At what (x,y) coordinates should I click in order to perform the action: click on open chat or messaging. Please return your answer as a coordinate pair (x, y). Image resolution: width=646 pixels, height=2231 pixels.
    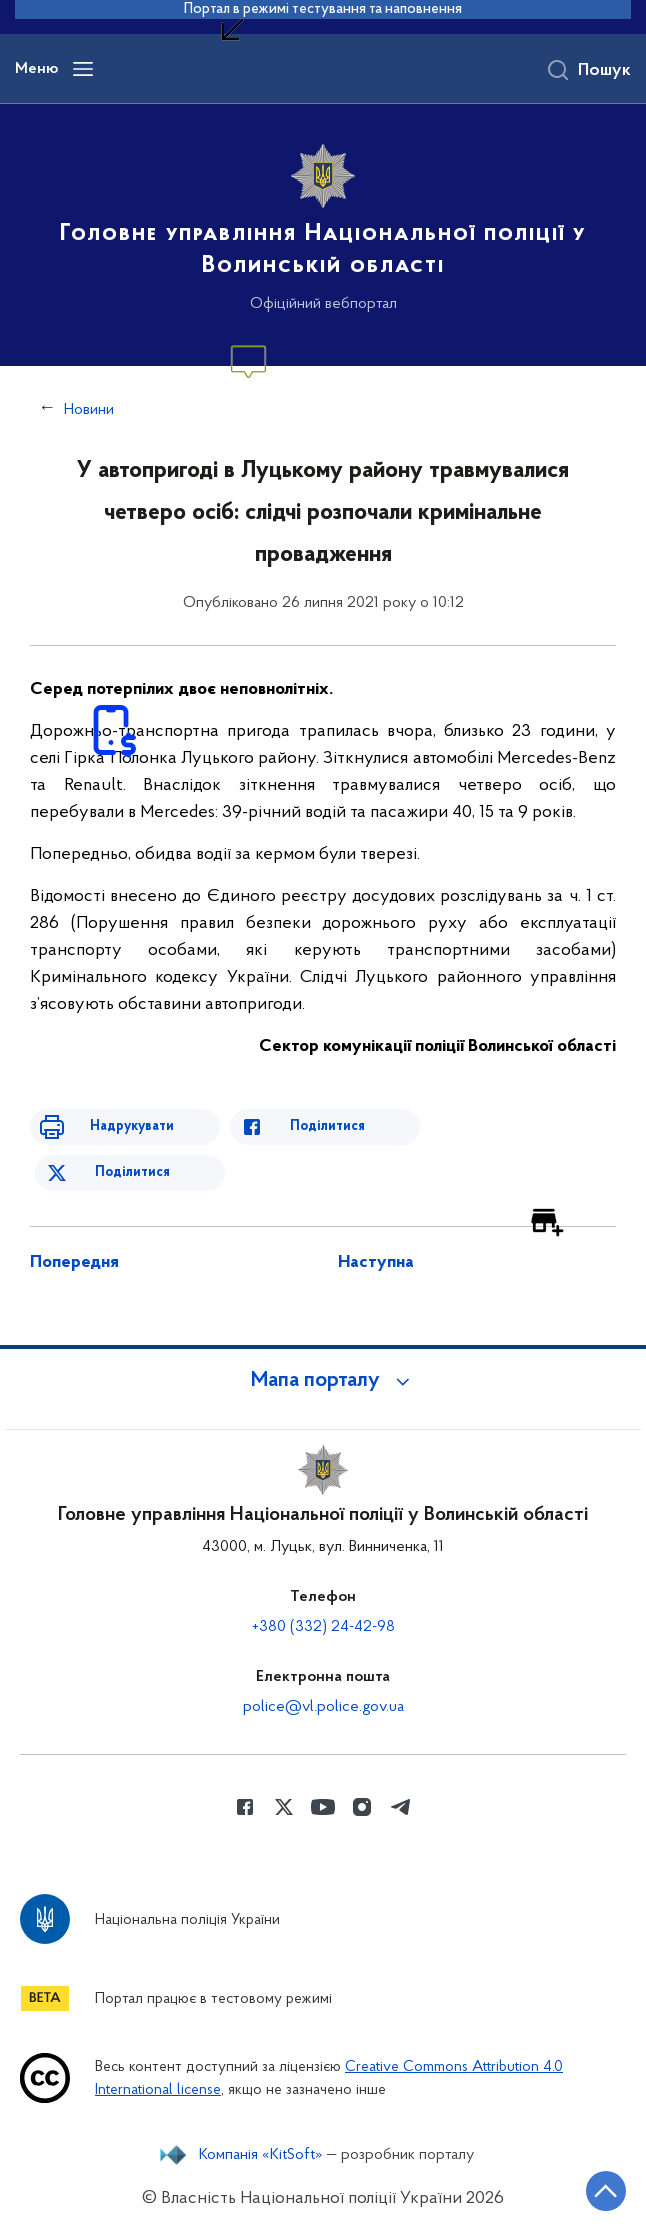
    Looking at the image, I should click on (248, 360).